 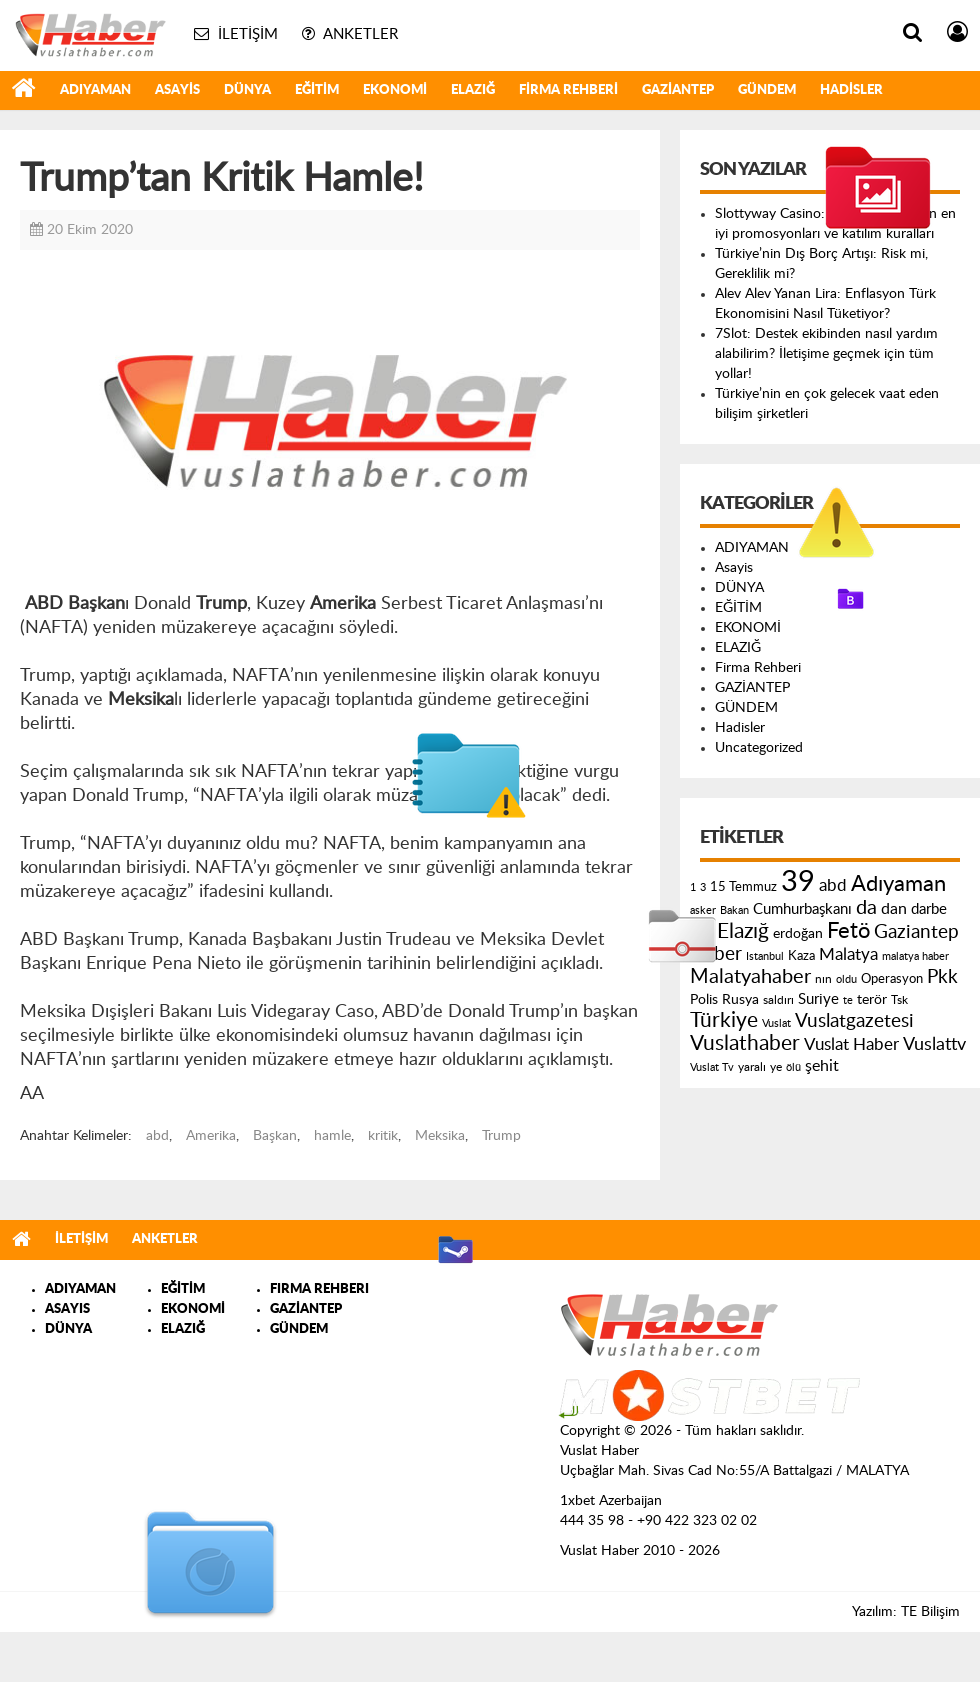 What do you see at coordinates (682, 938) in the screenshot?
I see `open pokémon premier ball themed folder` at bounding box center [682, 938].